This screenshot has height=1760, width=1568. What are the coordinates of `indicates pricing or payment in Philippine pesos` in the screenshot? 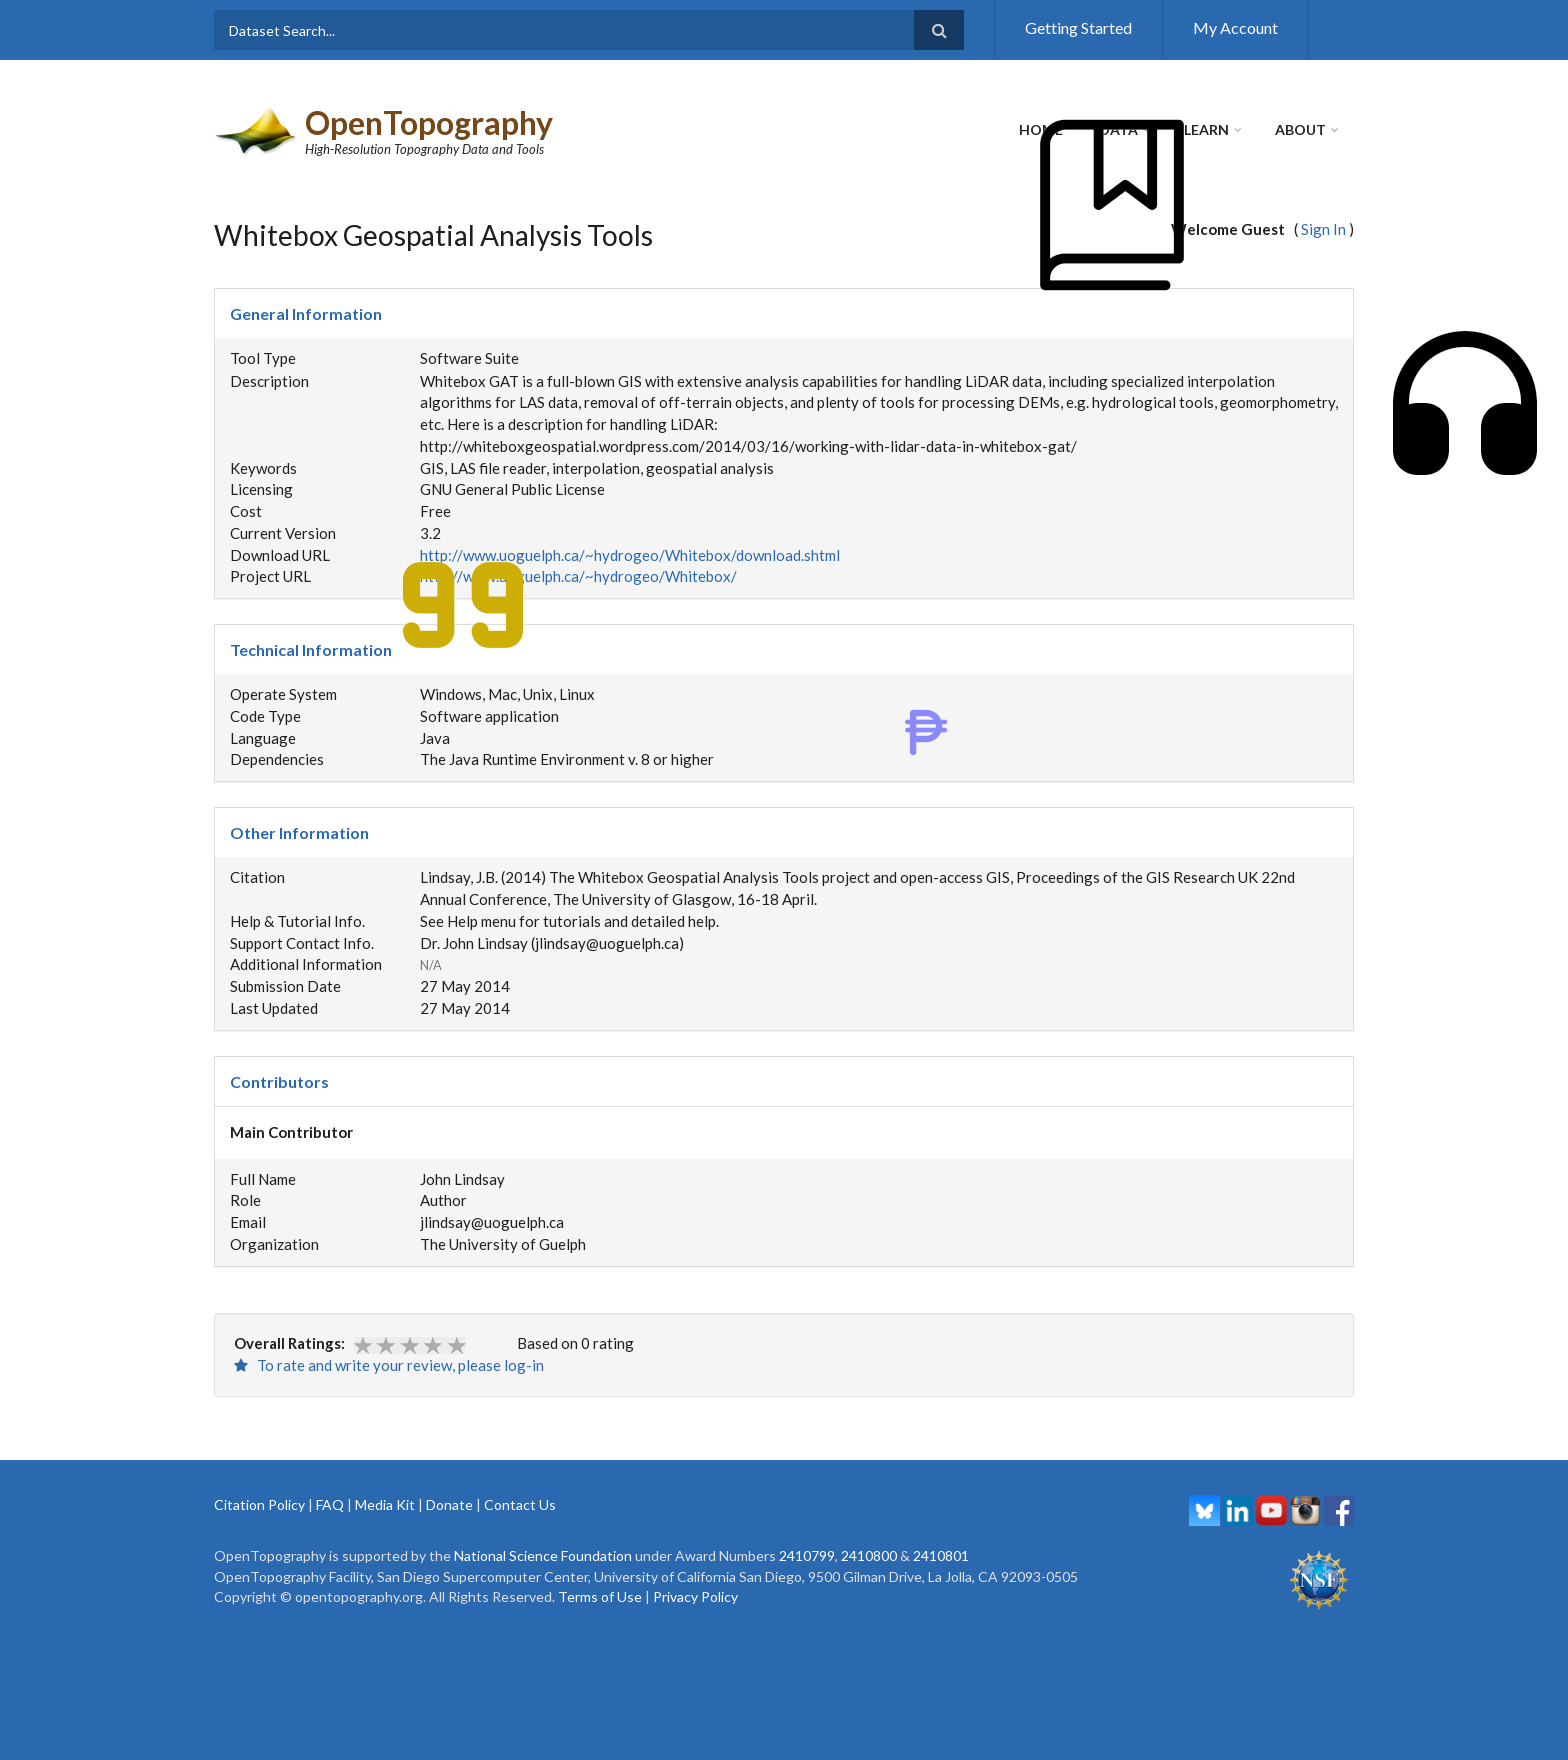 It's located at (924, 732).